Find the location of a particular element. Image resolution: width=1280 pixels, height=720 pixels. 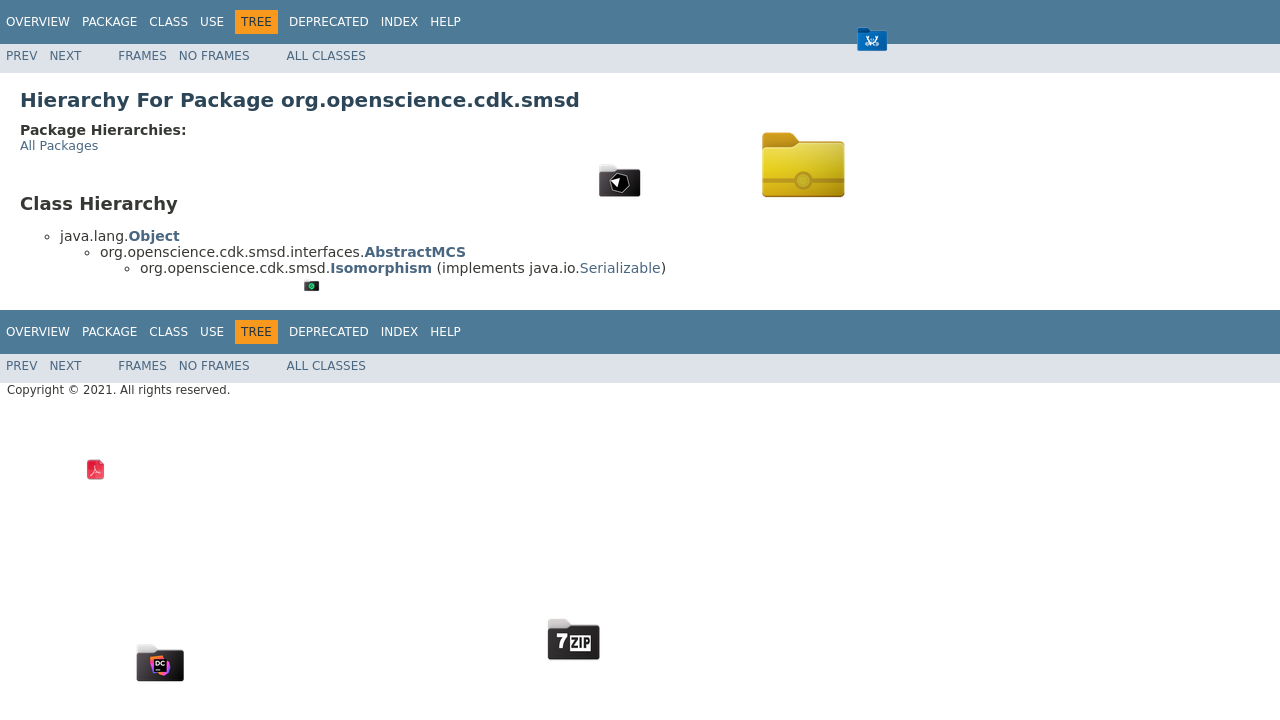

open a PDF document is located at coordinates (95, 469).